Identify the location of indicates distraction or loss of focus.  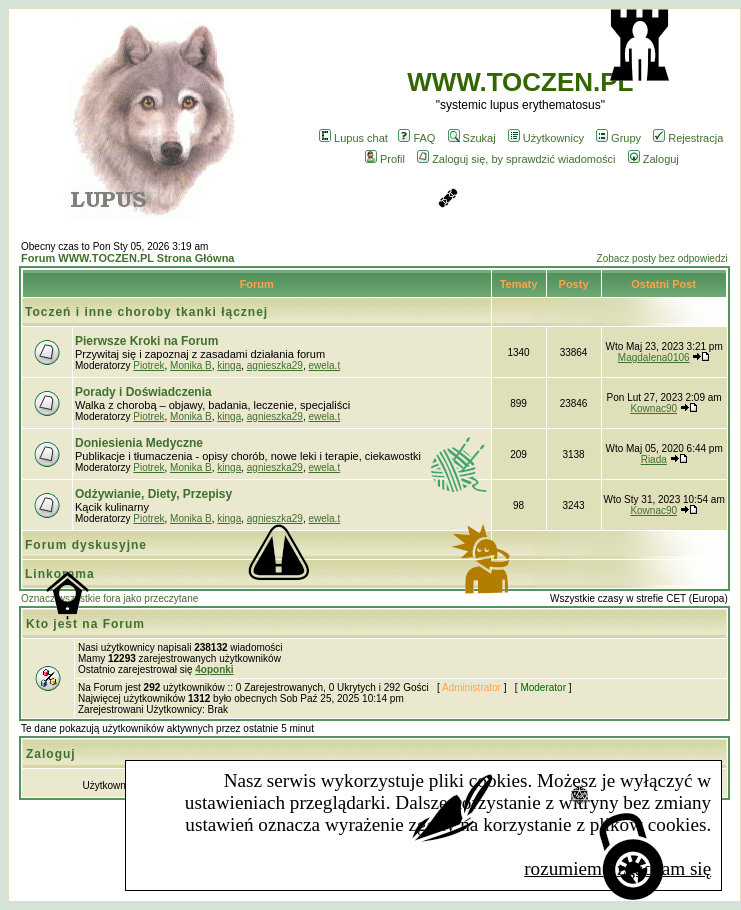
(480, 558).